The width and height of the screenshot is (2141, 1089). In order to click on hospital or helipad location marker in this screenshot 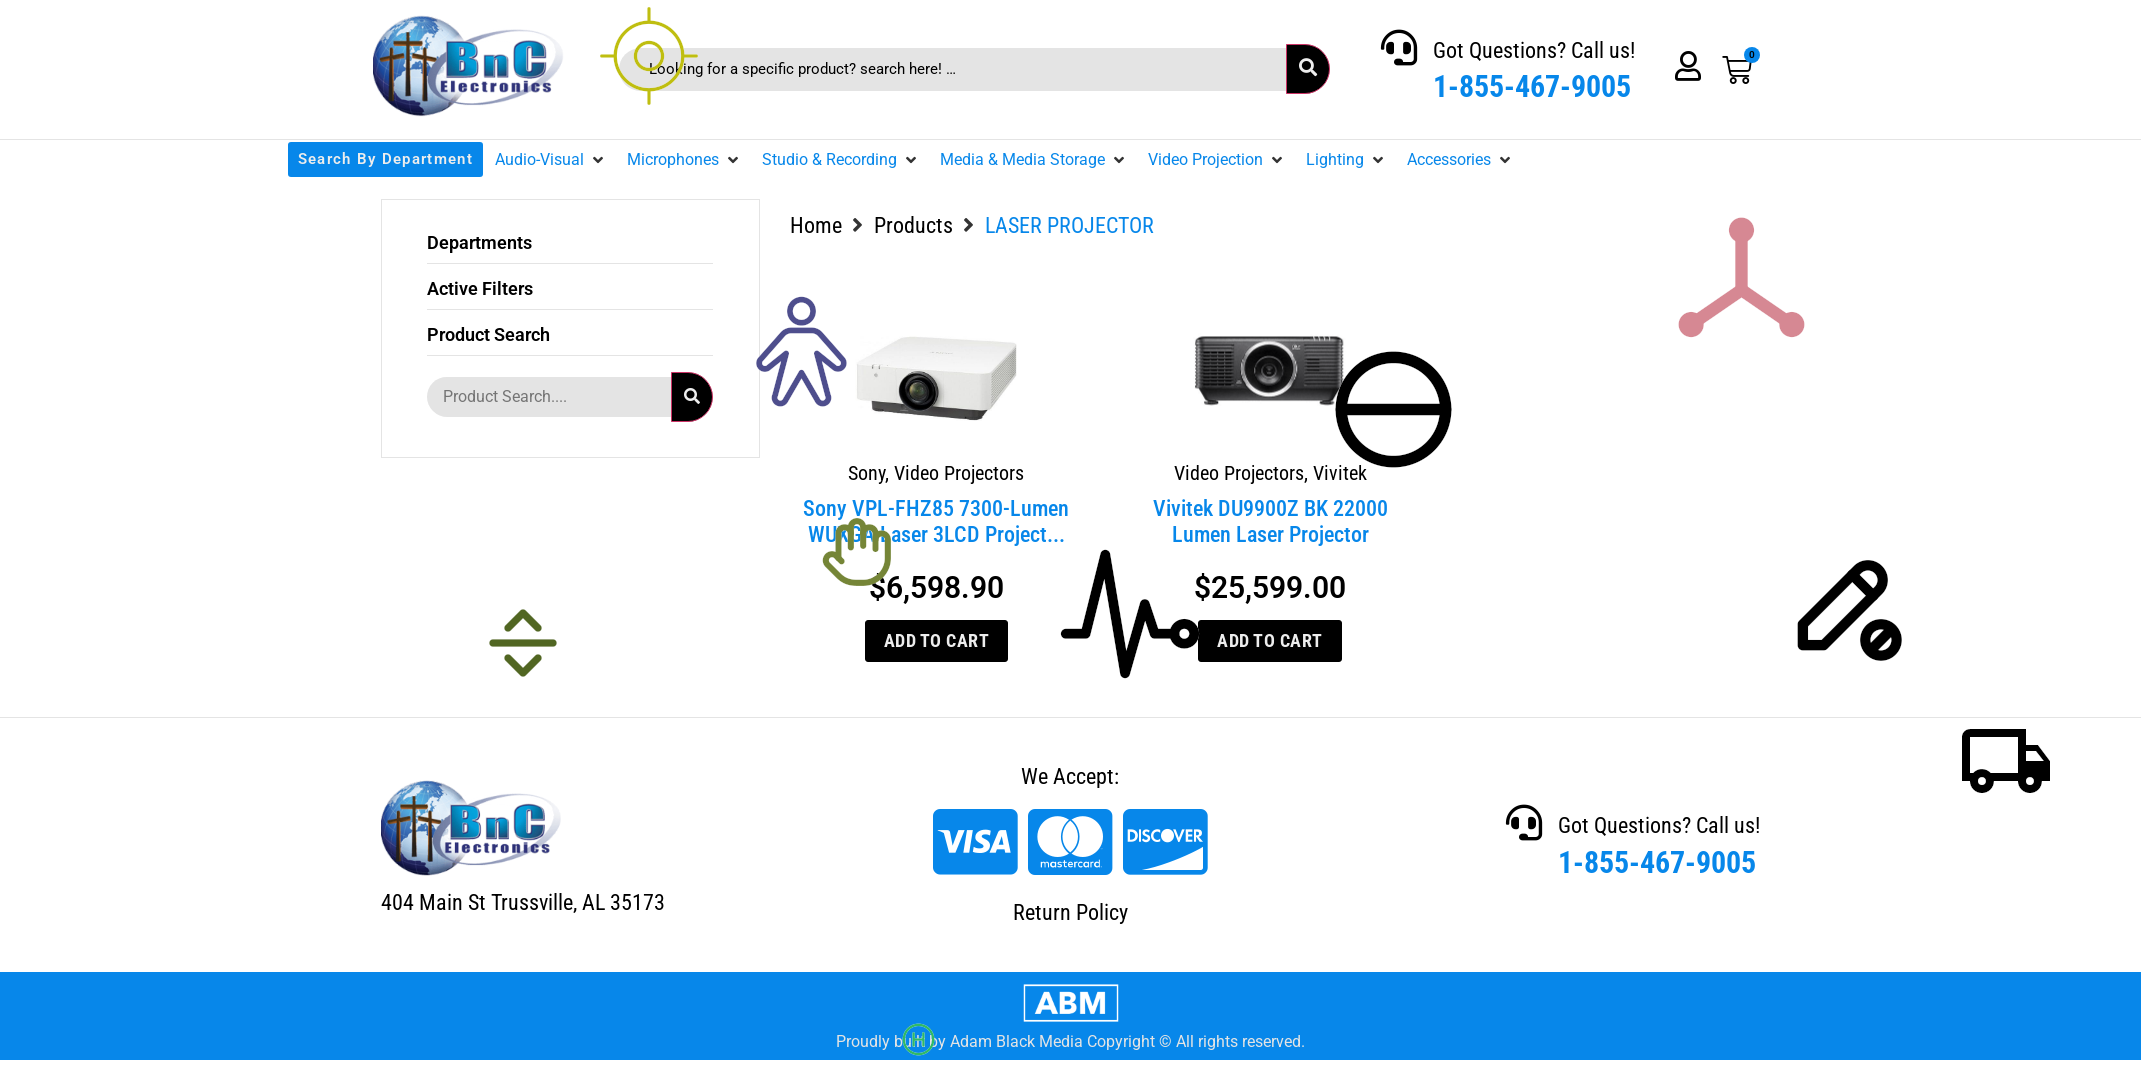, I will do `click(918, 1039)`.